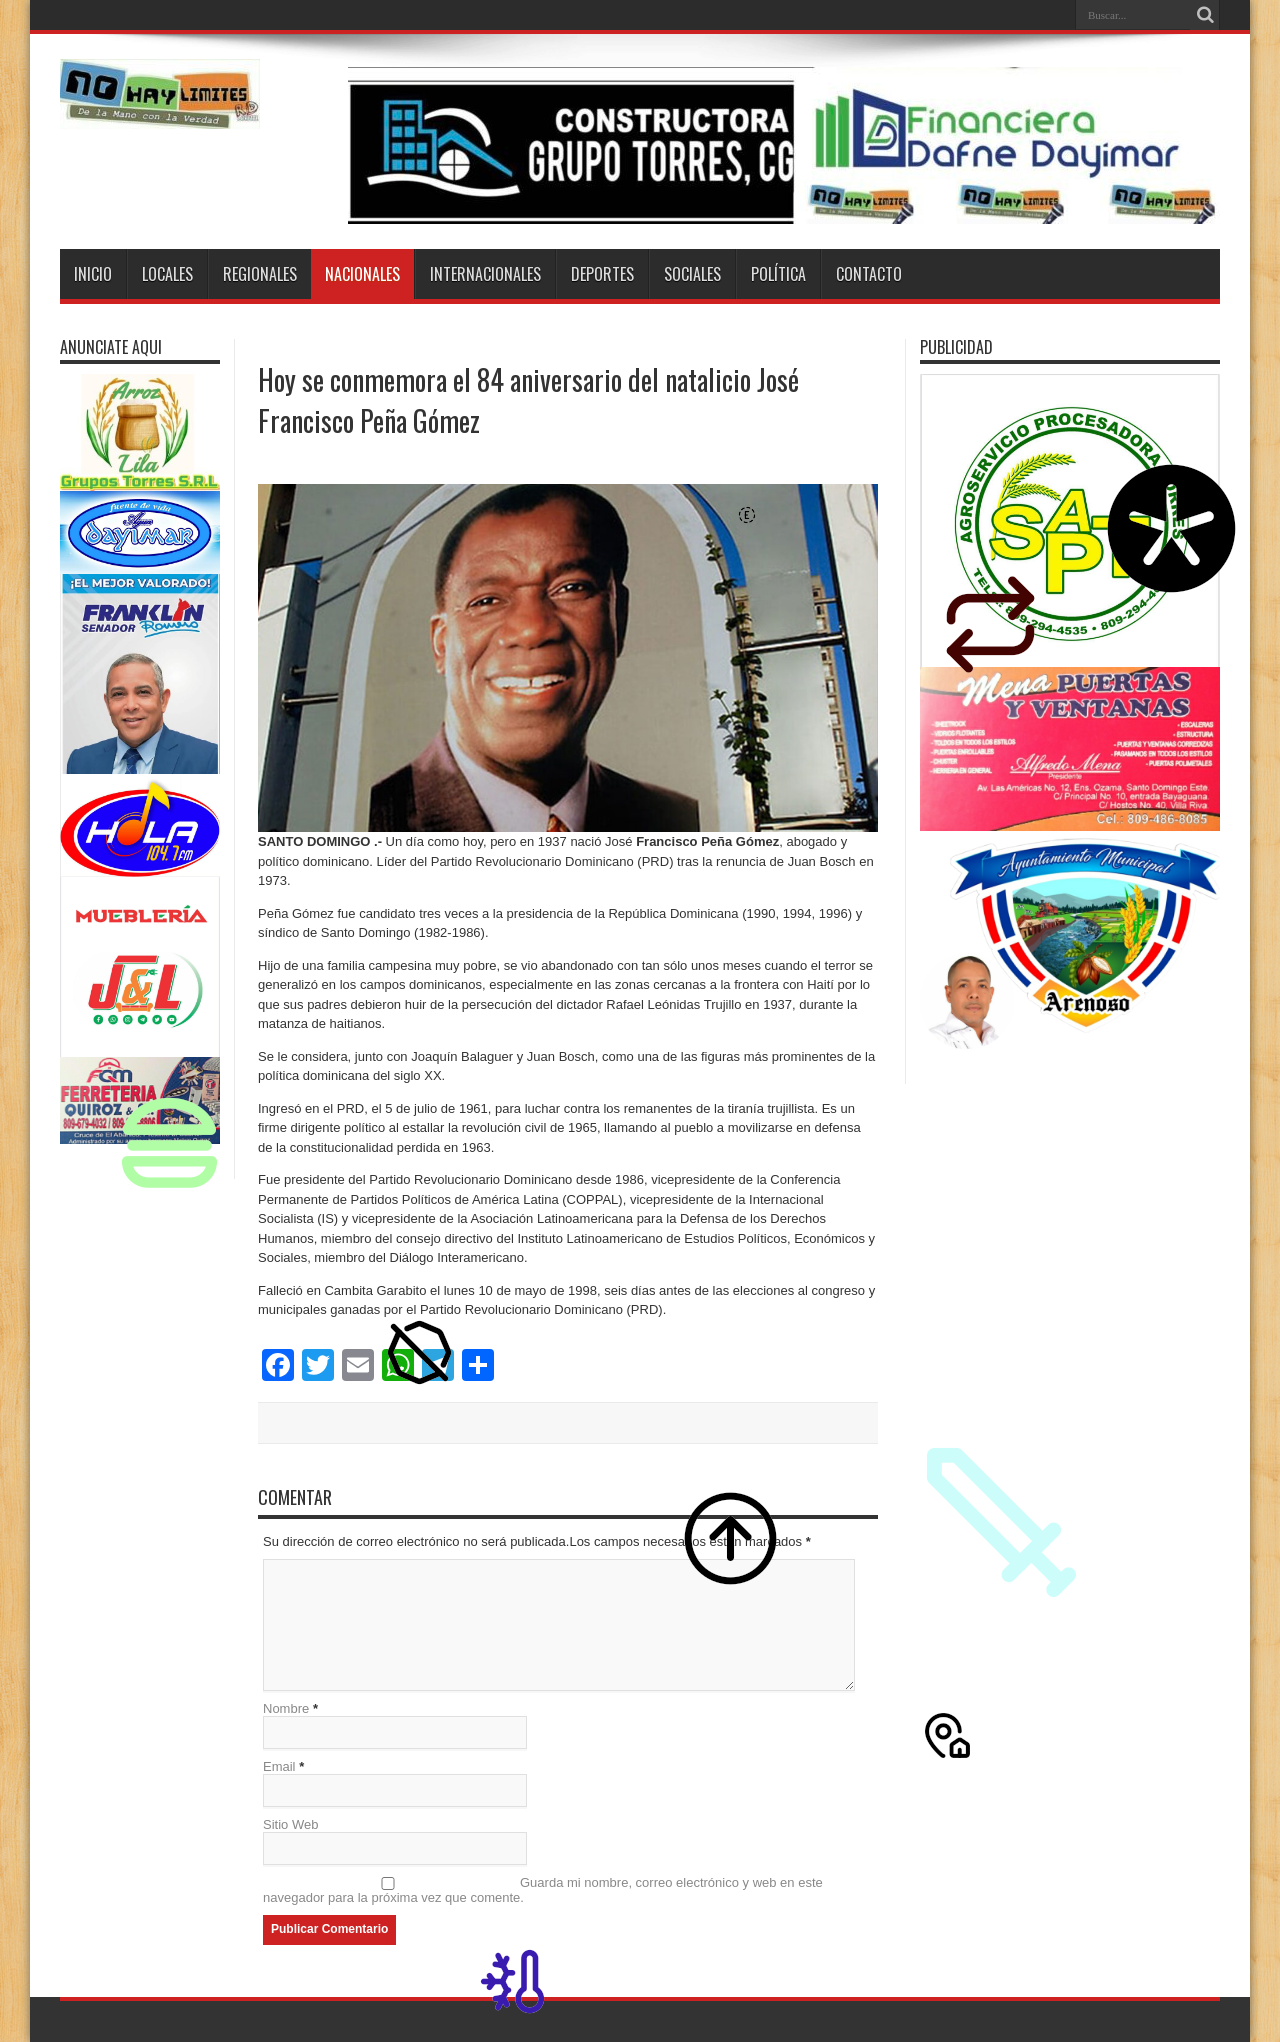  What do you see at coordinates (730, 1538) in the screenshot?
I see `scroll to top of page` at bounding box center [730, 1538].